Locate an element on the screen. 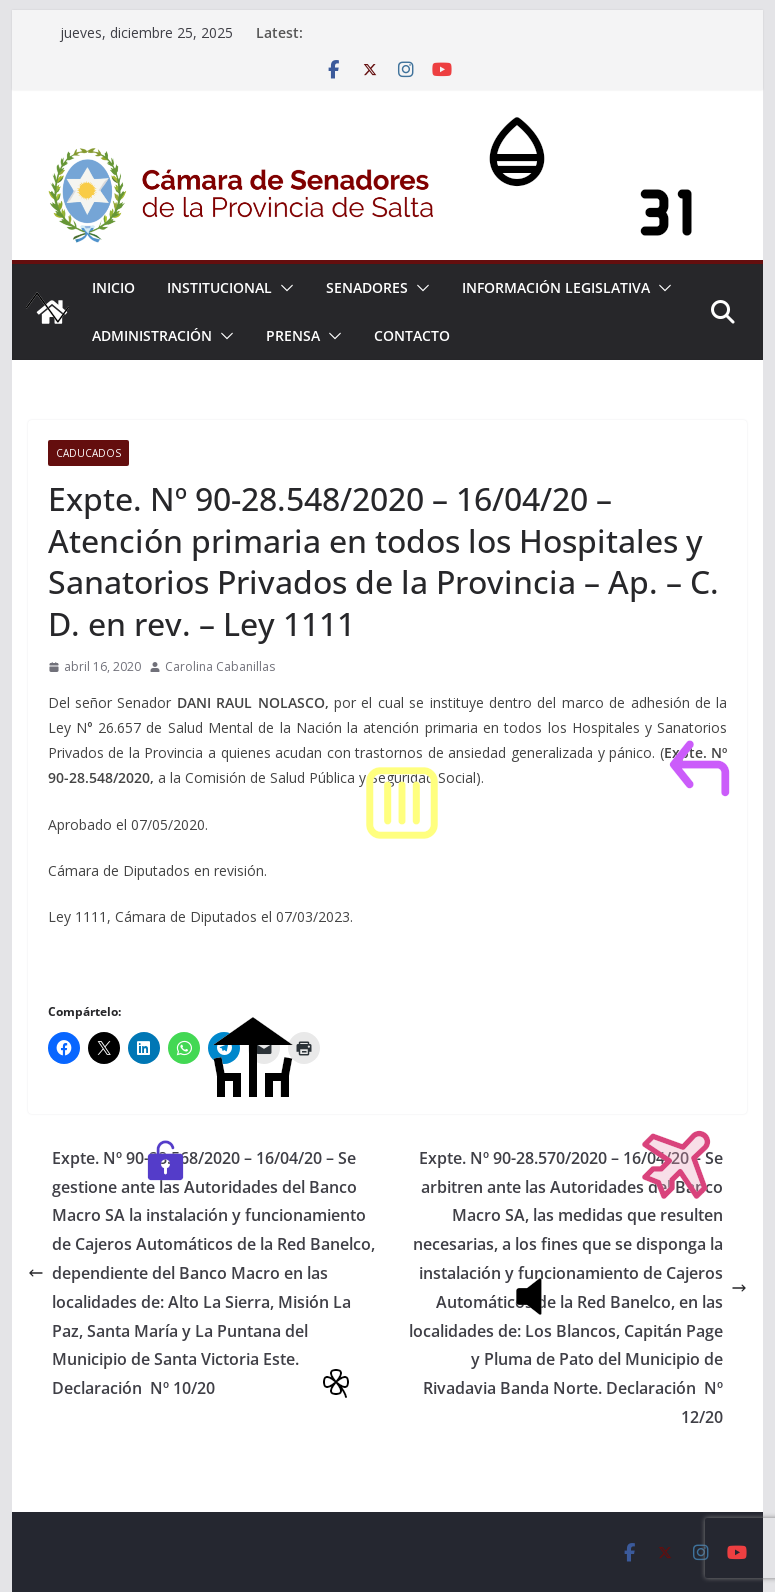 Image resolution: width=775 pixels, height=1592 pixels. laundry care instruction for drip drying is located at coordinates (402, 803).